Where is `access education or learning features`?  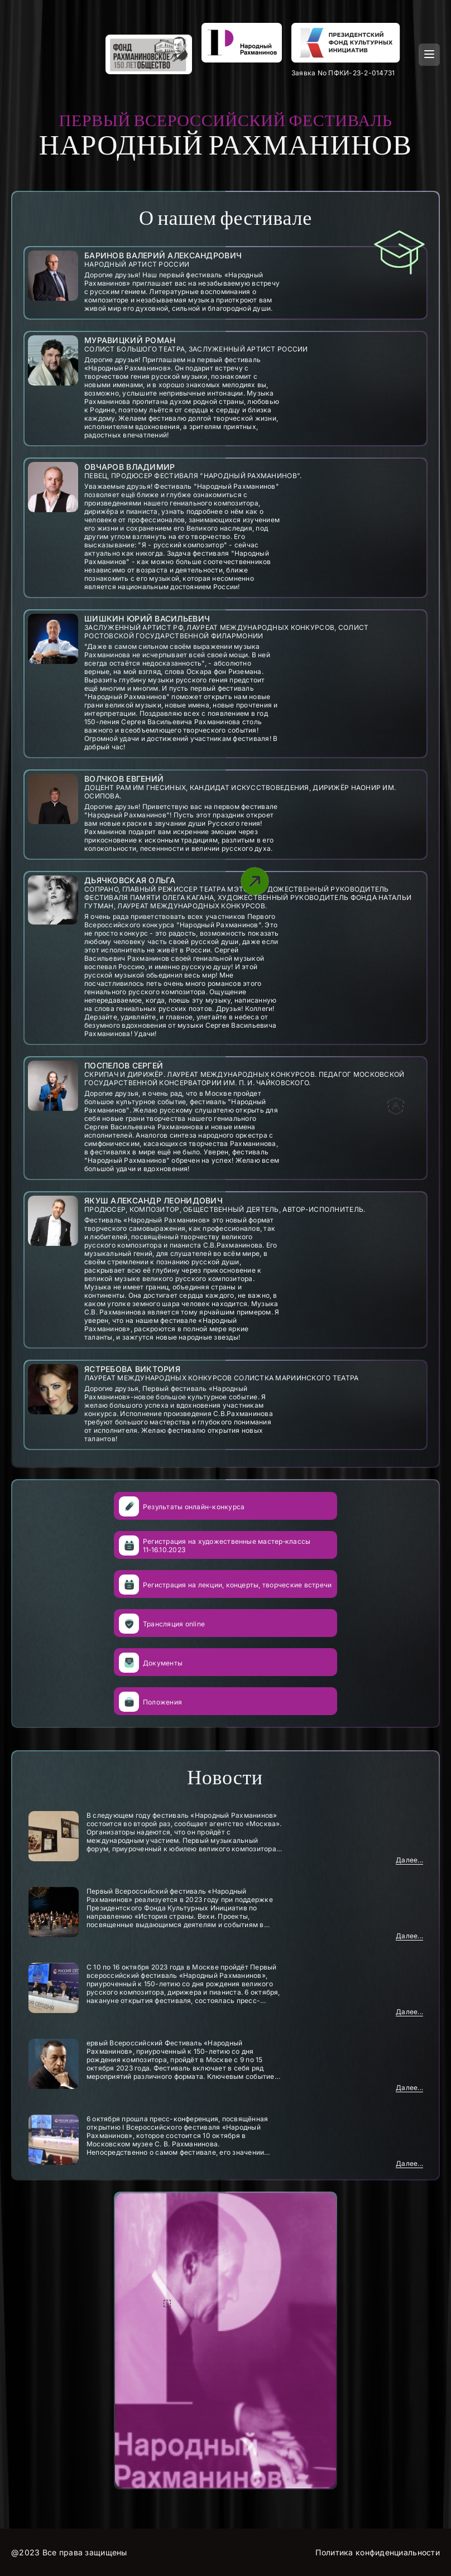
access education or learning features is located at coordinates (399, 251).